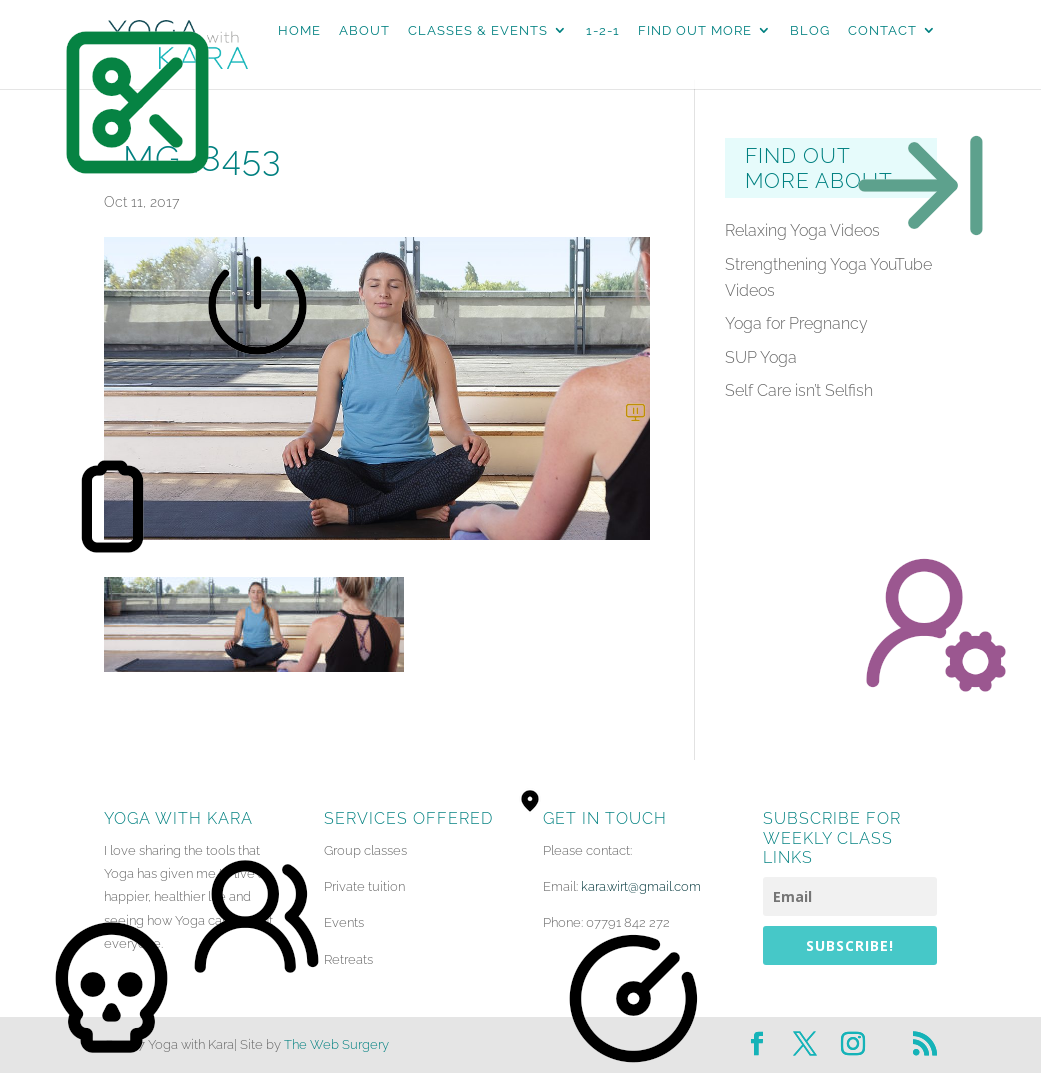 The width and height of the screenshot is (1041, 1073). Describe the element at coordinates (111, 984) in the screenshot. I see `indicates a fatal error or critical warning` at that location.